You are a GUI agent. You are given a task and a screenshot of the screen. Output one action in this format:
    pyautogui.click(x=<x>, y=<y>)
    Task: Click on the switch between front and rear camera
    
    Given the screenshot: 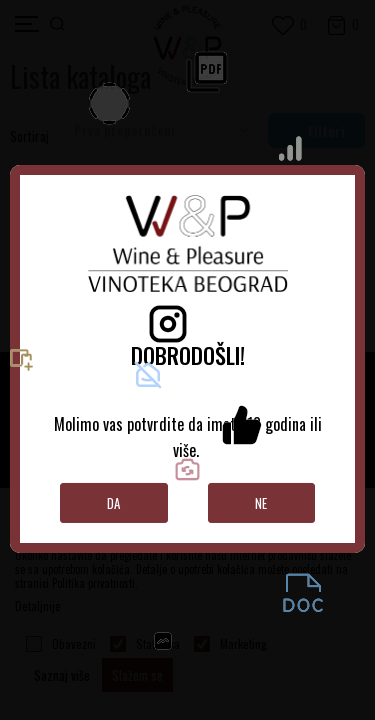 What is the action you would take?
    pyautogui.click(x=187, y=469)
    